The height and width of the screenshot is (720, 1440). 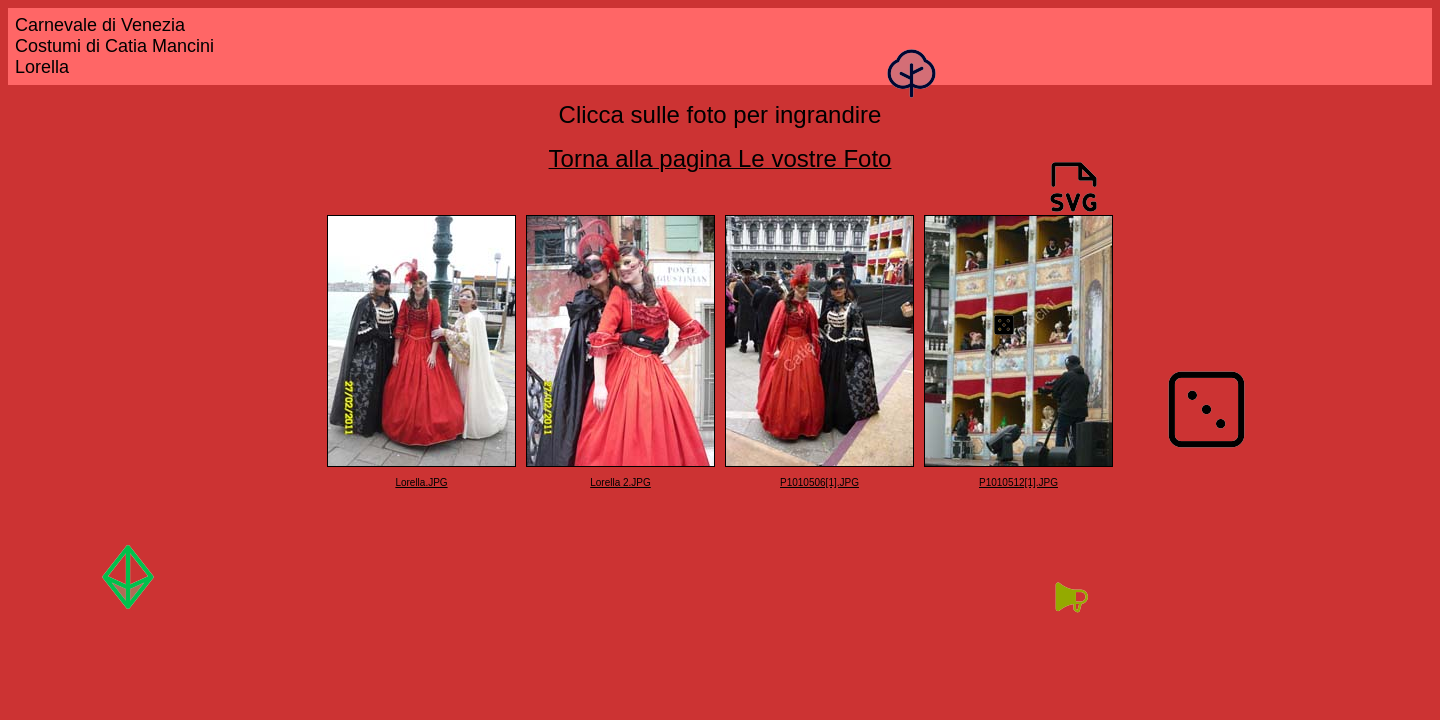 I want to click on access nature or outdoor category, so click(x=911, y=73).